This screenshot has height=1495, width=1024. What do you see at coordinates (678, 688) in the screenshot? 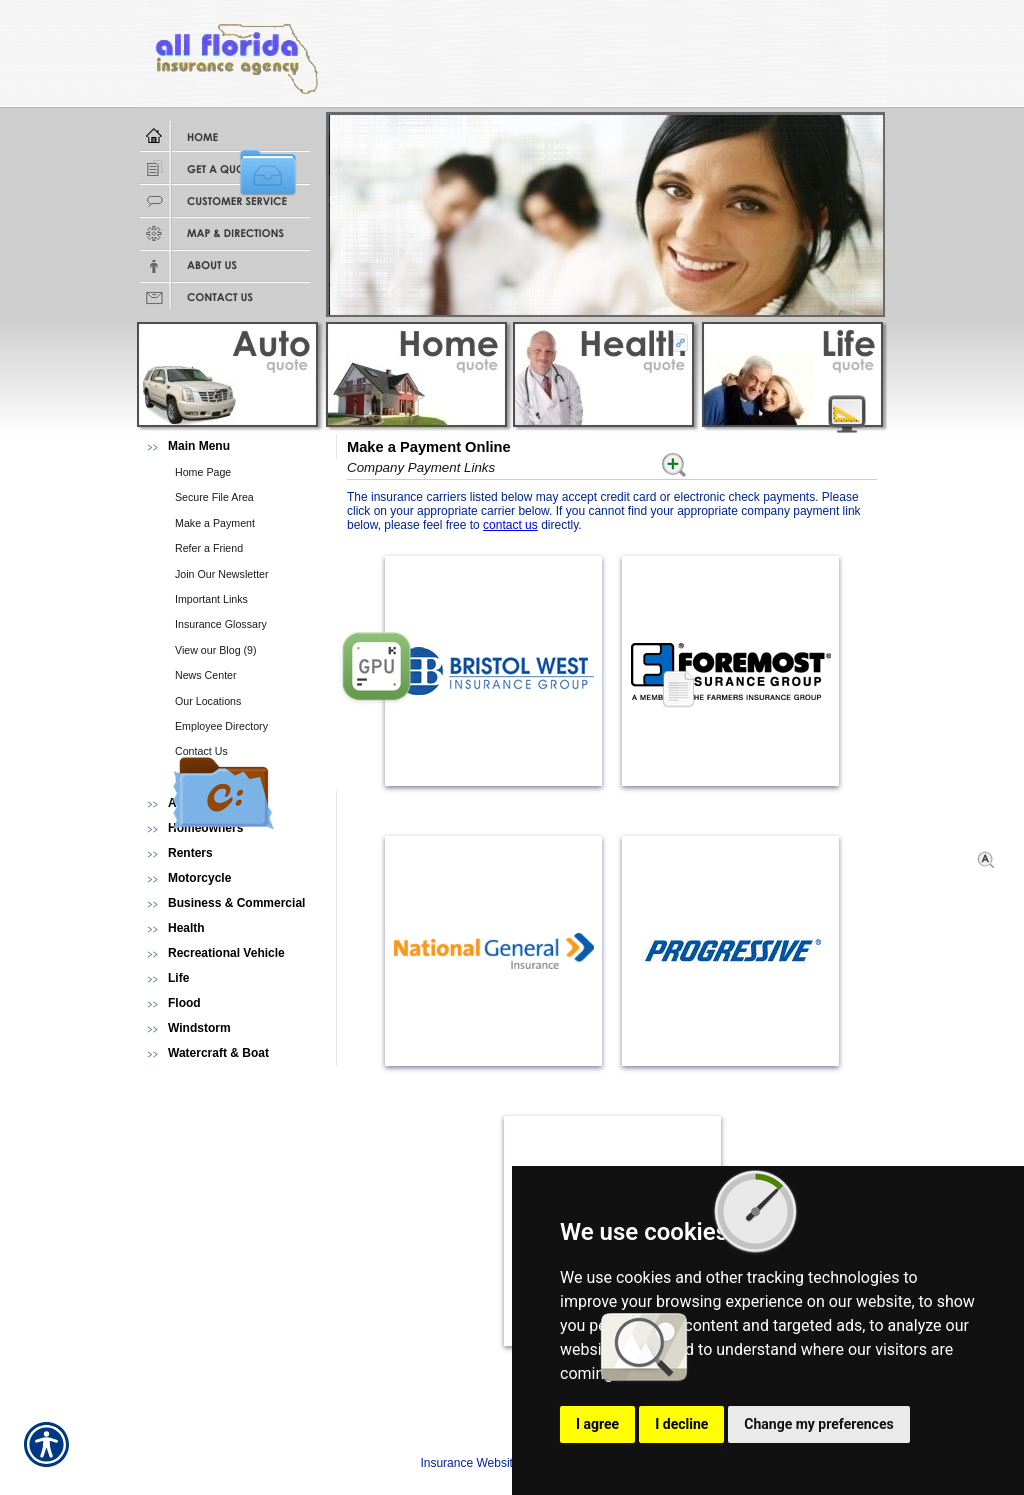
I see `a configuration file associated with wine (windows compatibility layer)` at bounding box center [678, 688].